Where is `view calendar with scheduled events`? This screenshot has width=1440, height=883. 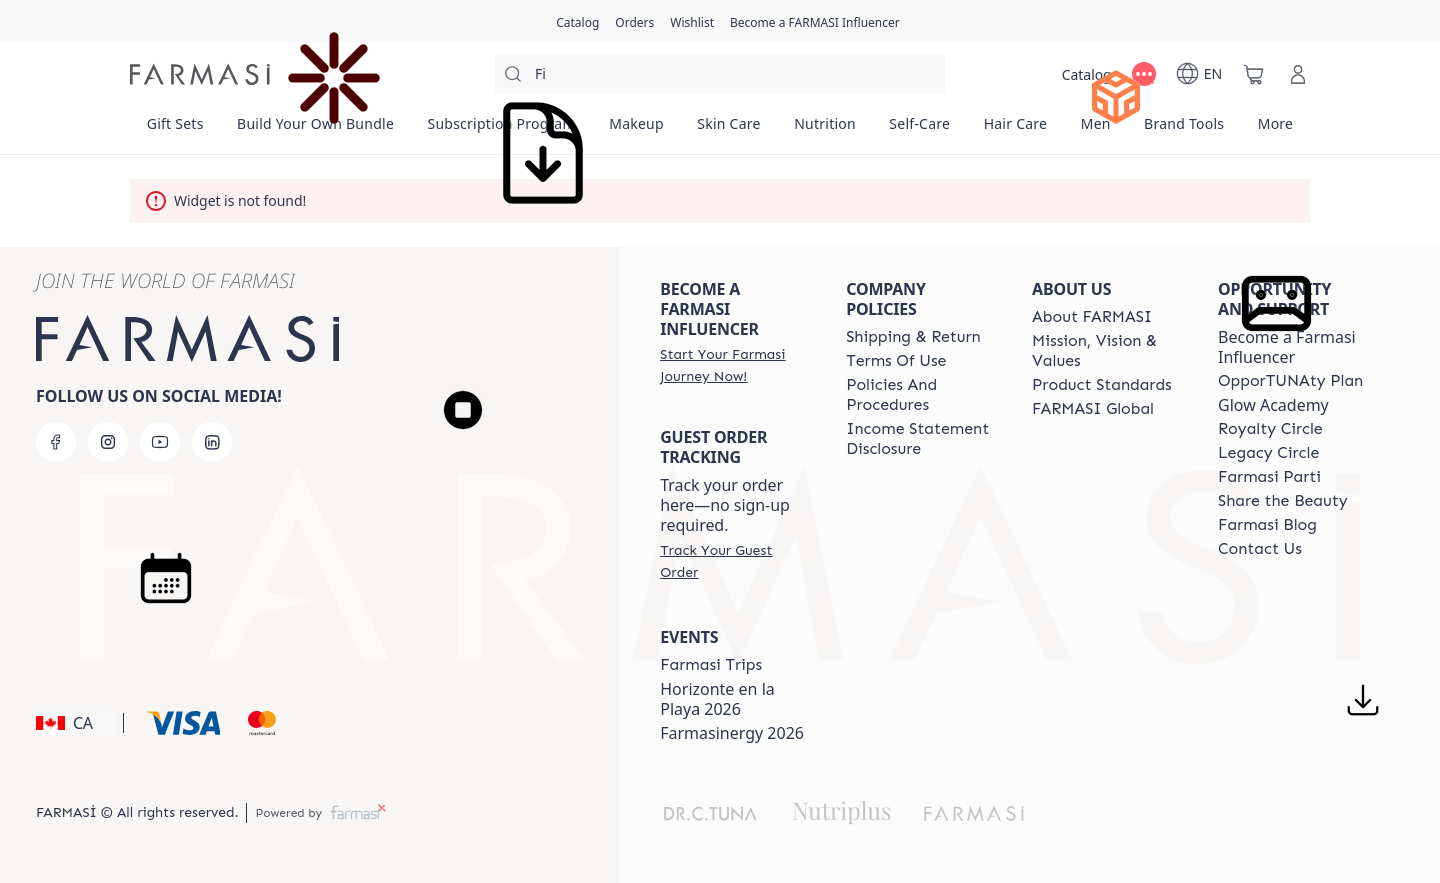
view calendar with scheduled events is located at coordinates (166, 578).